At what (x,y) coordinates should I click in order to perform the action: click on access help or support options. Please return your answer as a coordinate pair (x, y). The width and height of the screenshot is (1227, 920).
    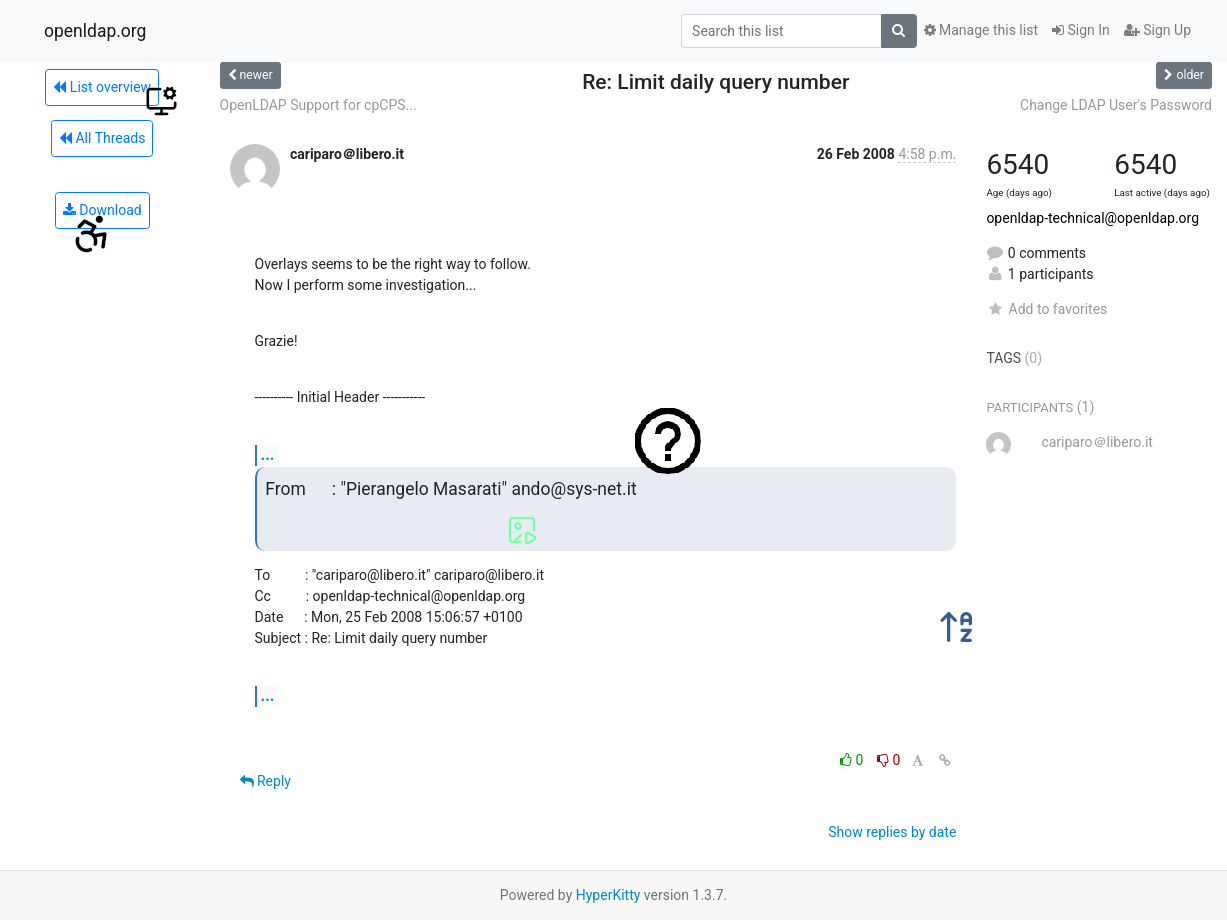
    Looking at the image, I should click on (668, 441).